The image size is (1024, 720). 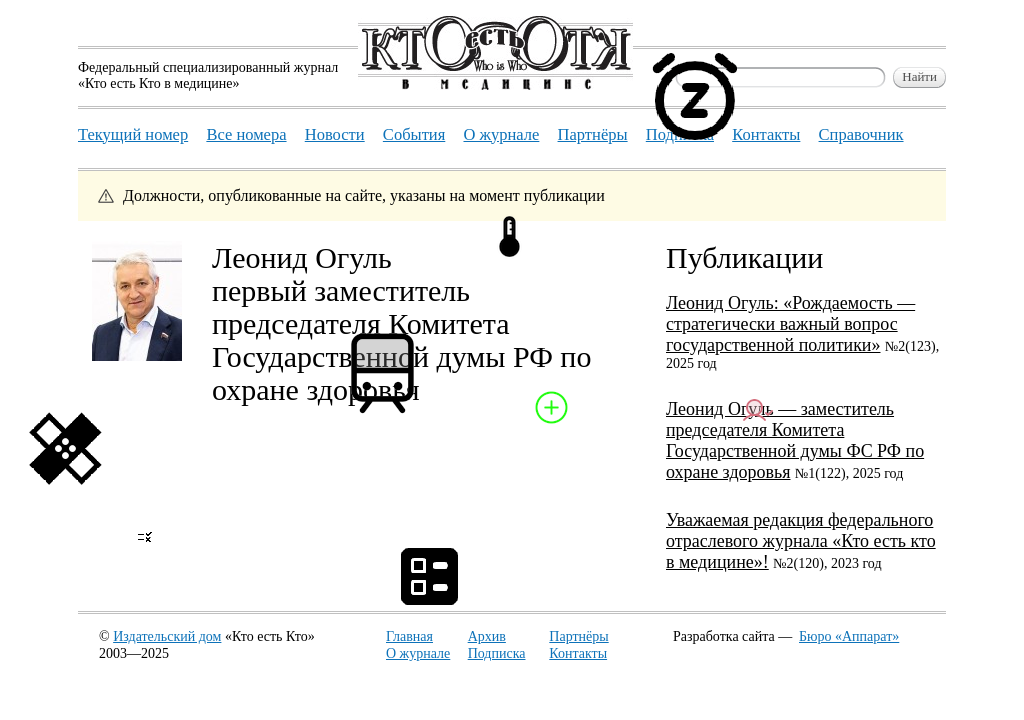 I want to click on access train schedules or rail services, so click(x=382, y=370).